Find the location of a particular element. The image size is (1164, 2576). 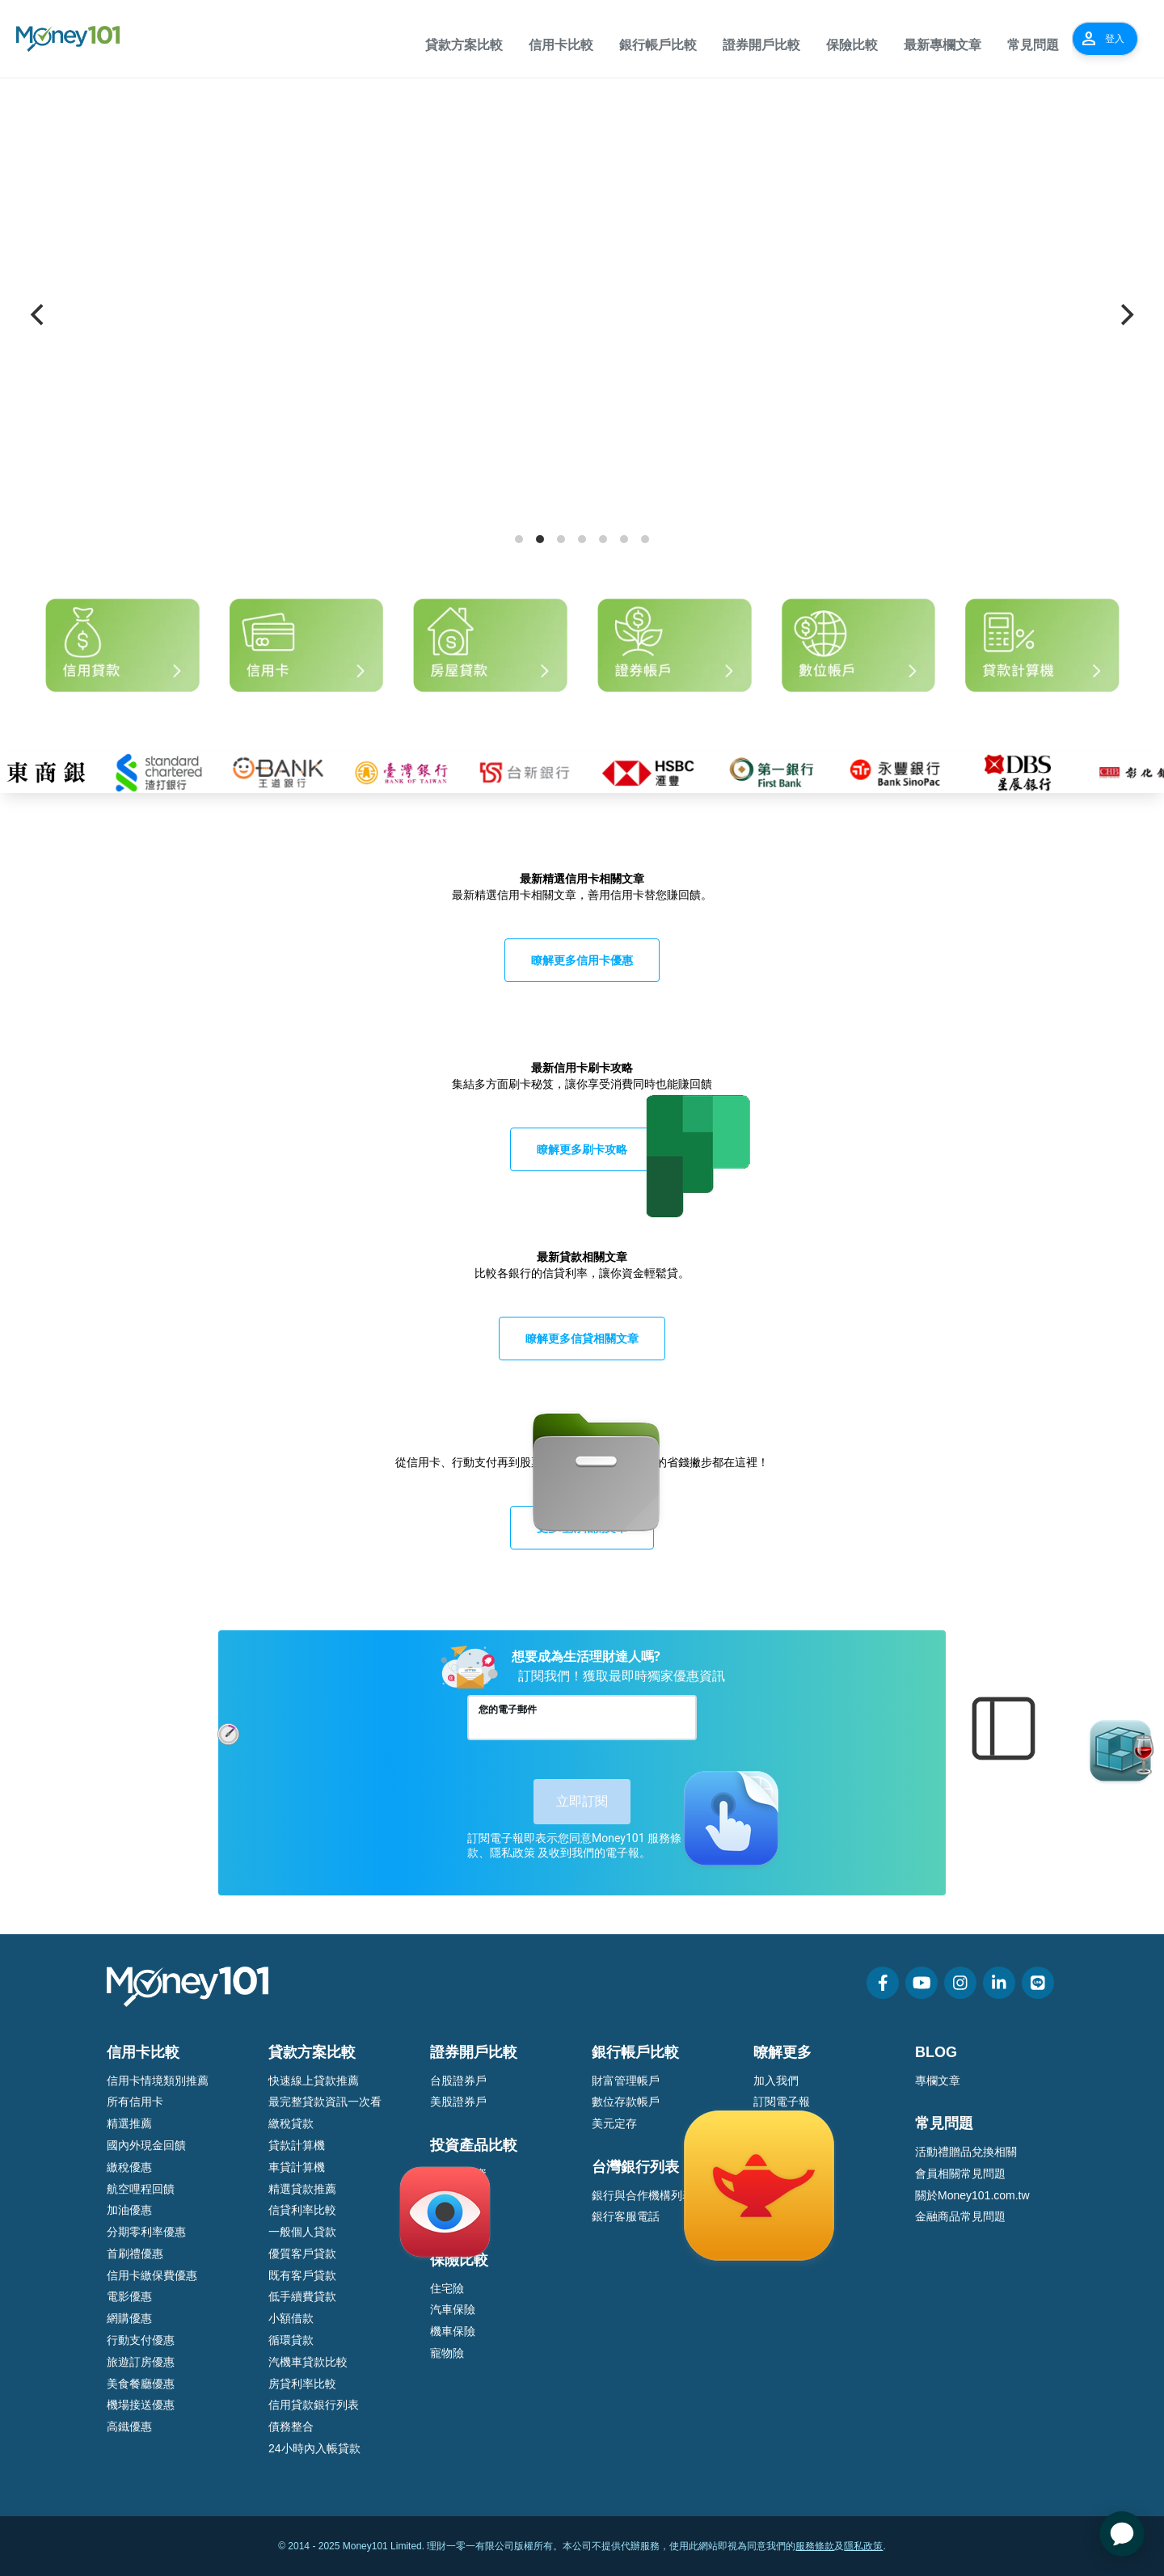

open geany text editor is located at coordinates (759, 2186).